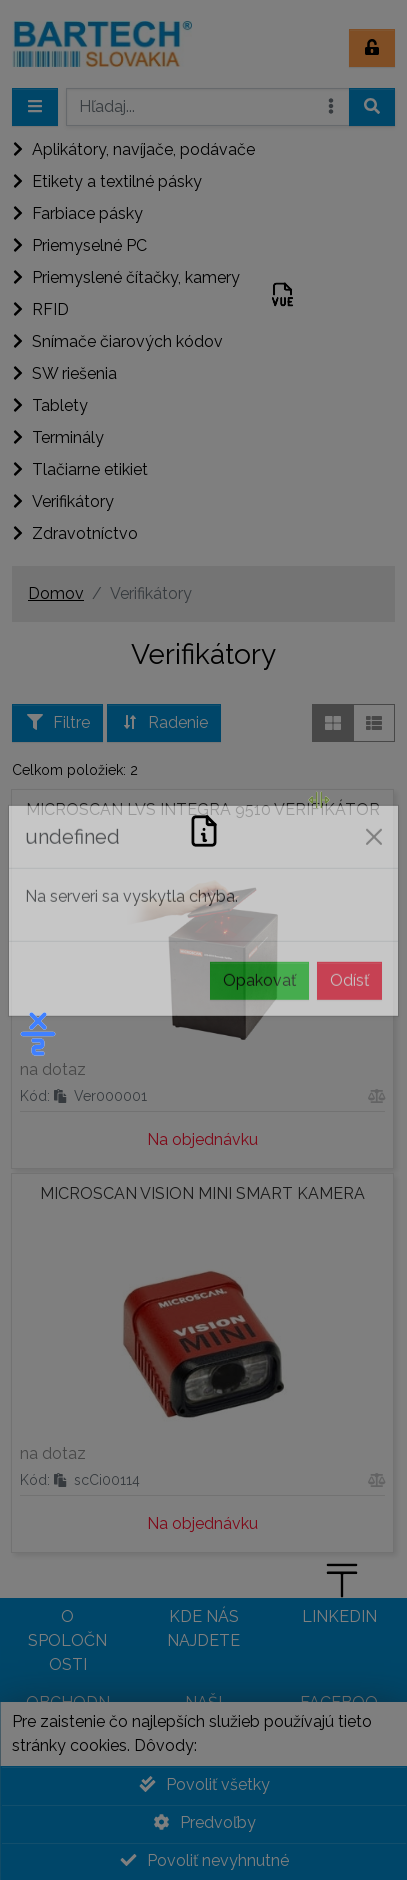  Describe the element at coordinates (204, 831) in the screenshot. I see `view file details or properties` at that location.